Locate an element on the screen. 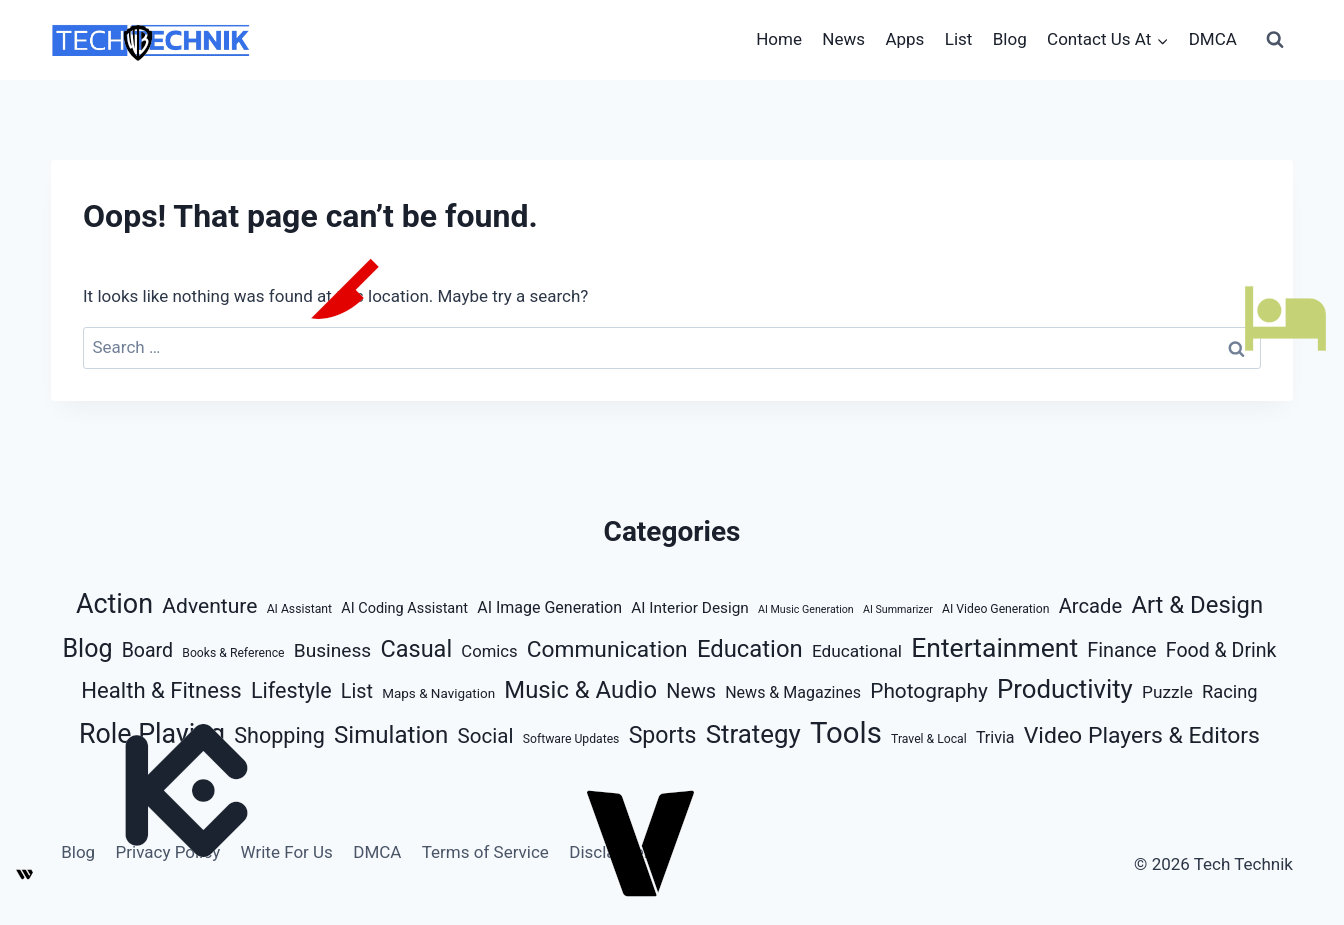 This screenshot has width=1344, height=925. warner bros. official logo is located at coordinates (138, 43).